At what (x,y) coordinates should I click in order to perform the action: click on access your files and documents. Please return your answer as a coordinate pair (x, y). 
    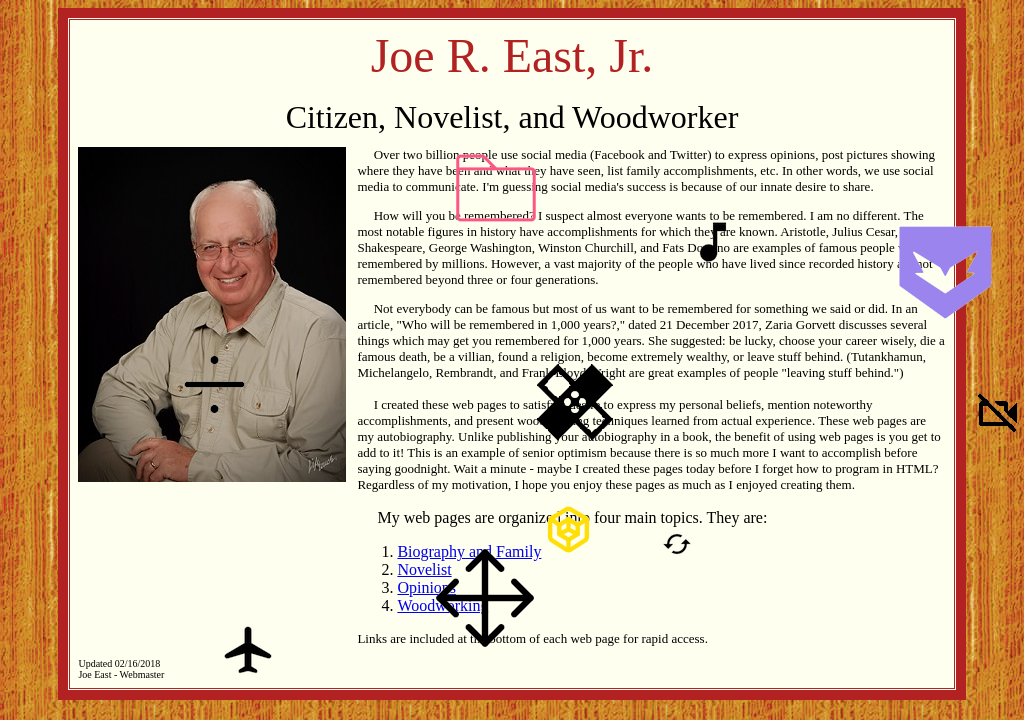
    Looking at the image, I should click on (496, 188).